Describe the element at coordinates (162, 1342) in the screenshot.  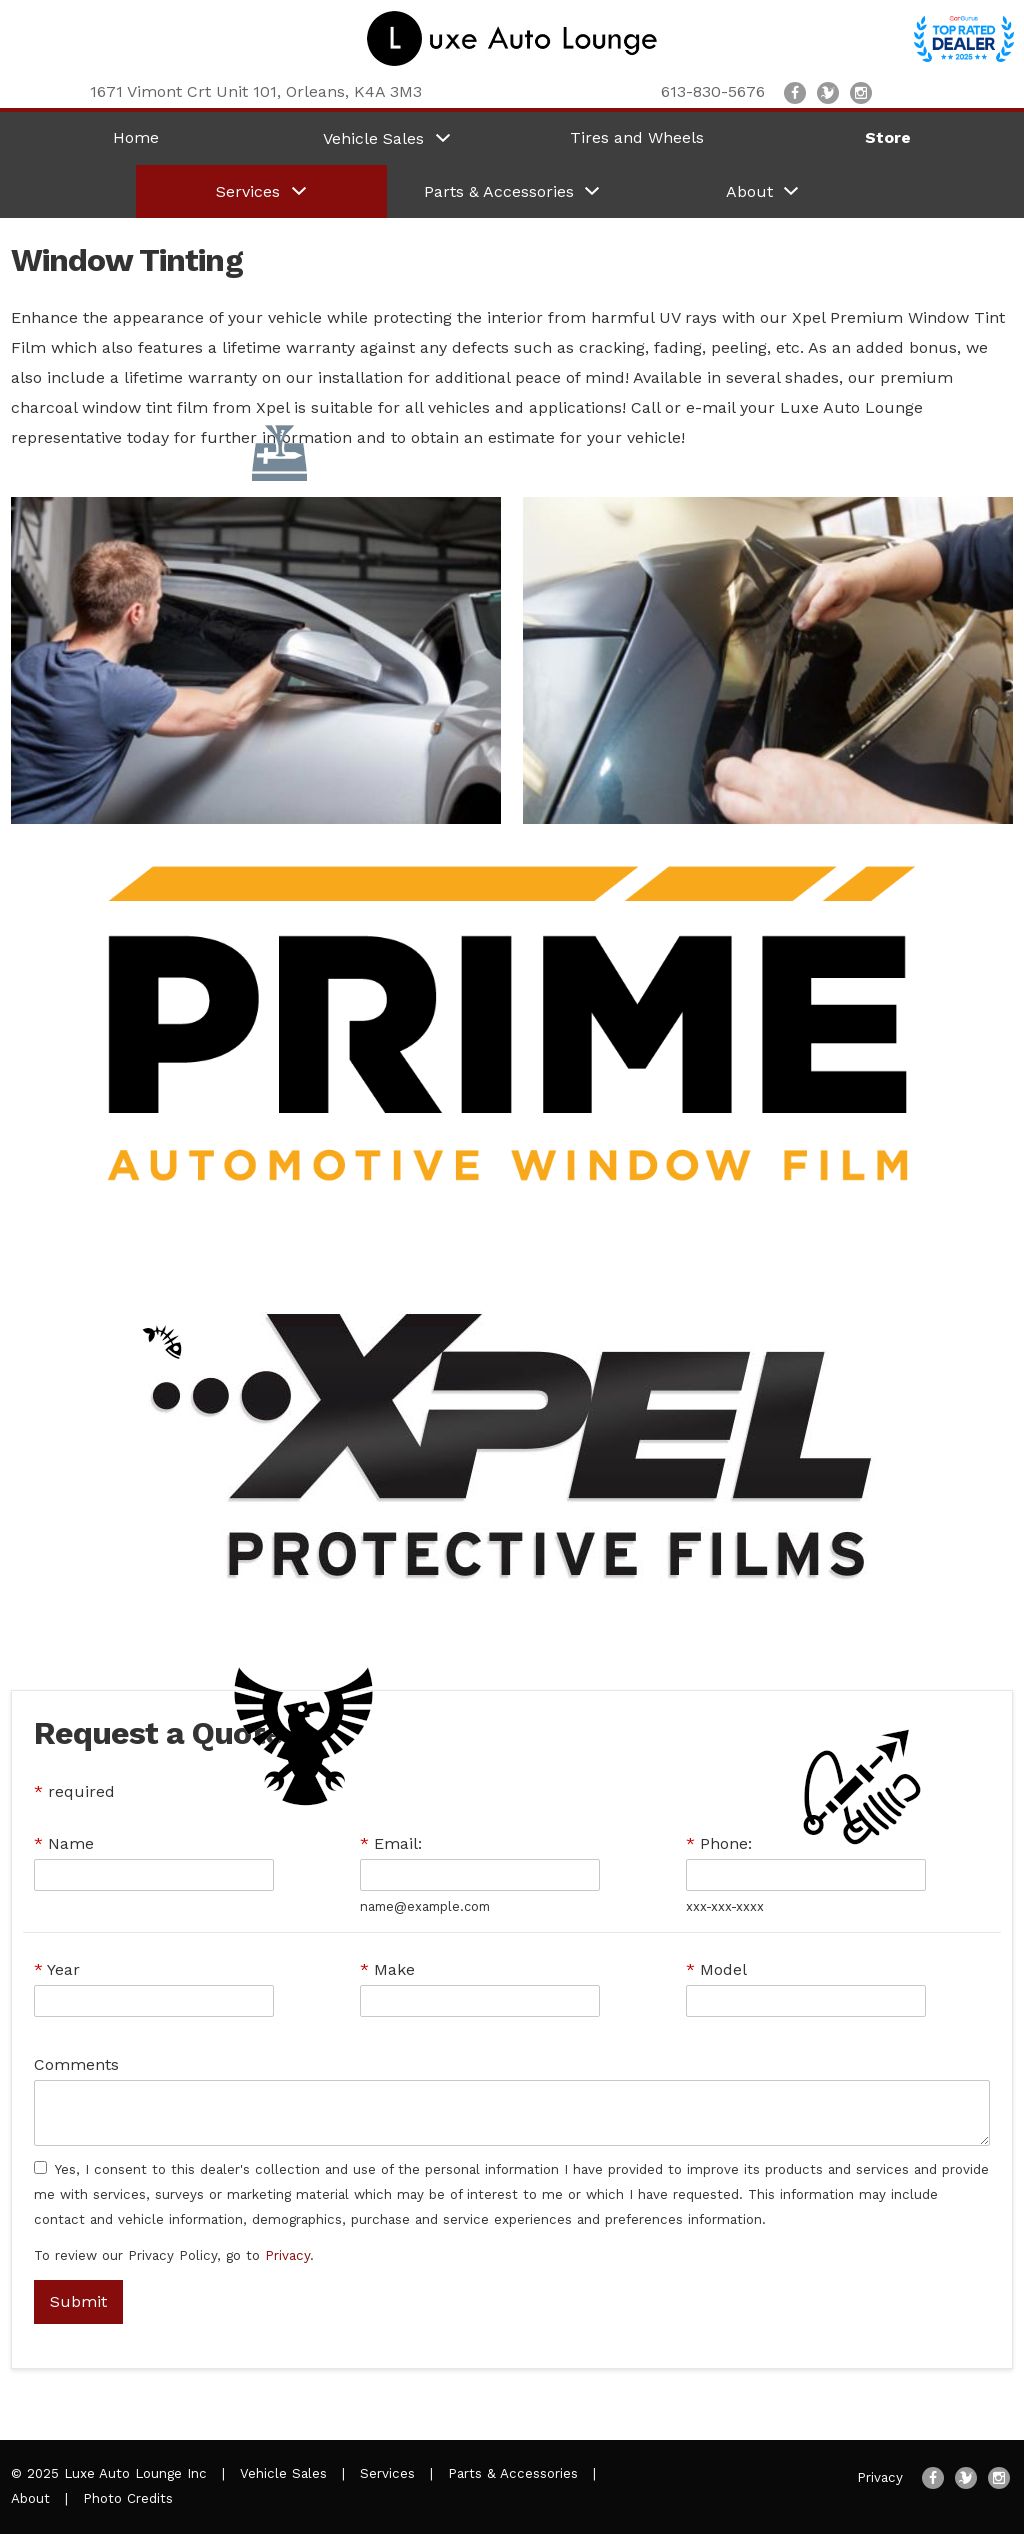
I see `indicates an empty or depleted resource` at that location.